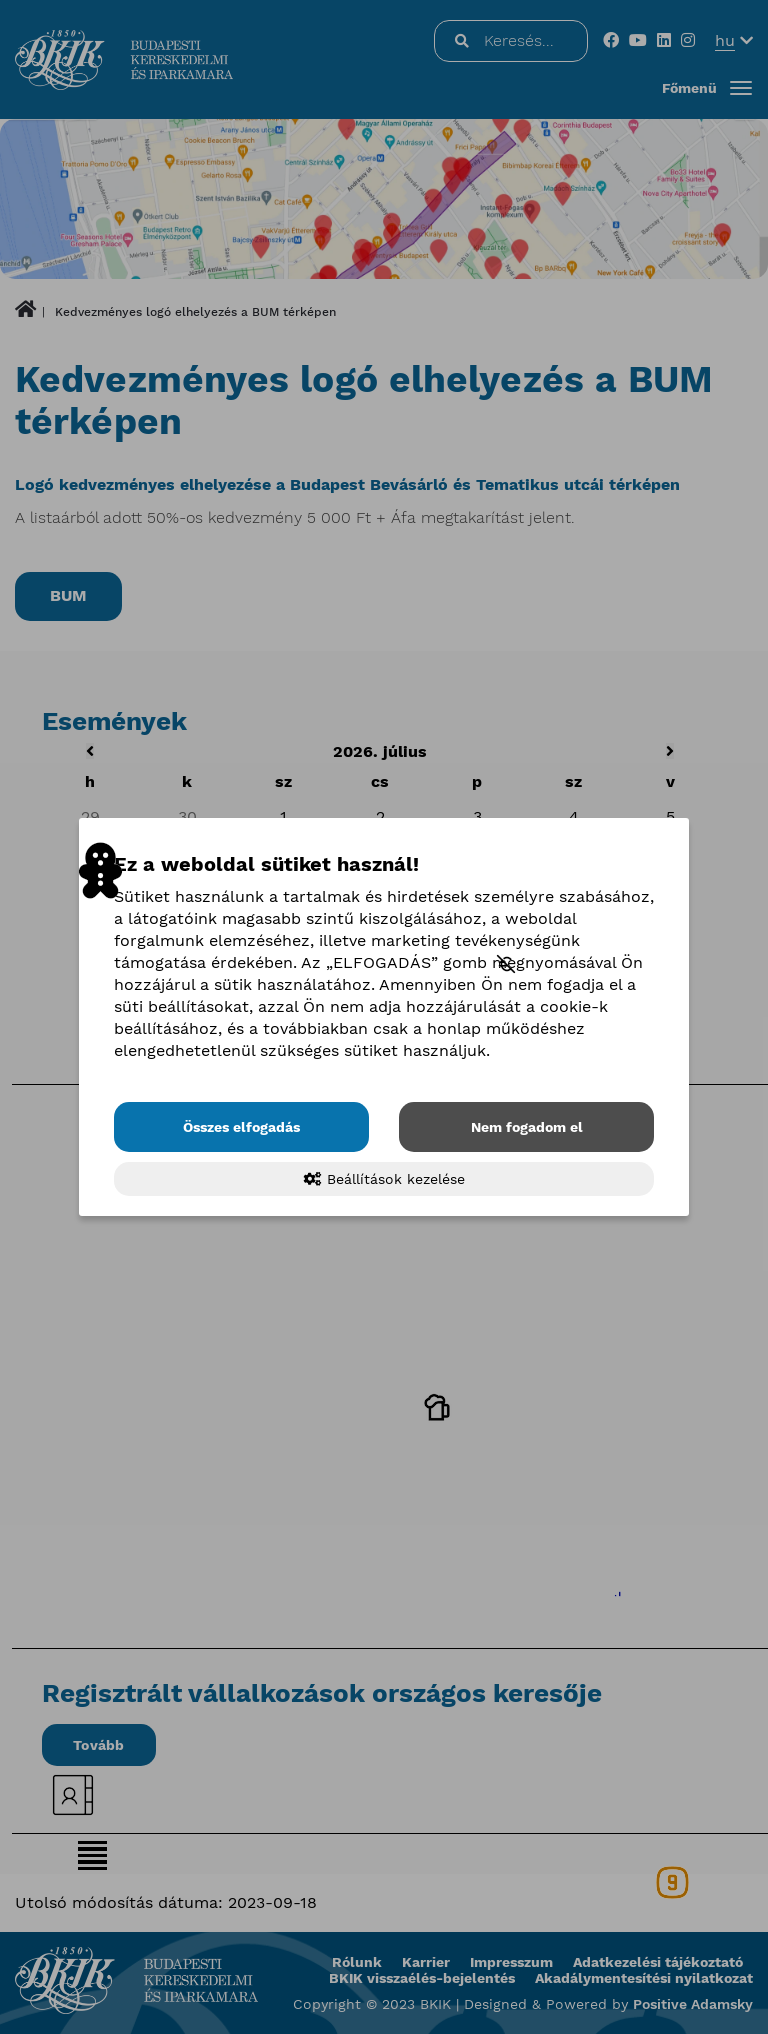 Image resolution: width=768 pixels, height=2034 pixels. What do you see at coordinates (92, 1855) in the screenshot?
I see `justify text alignment` at bounding box center [92, 1855].